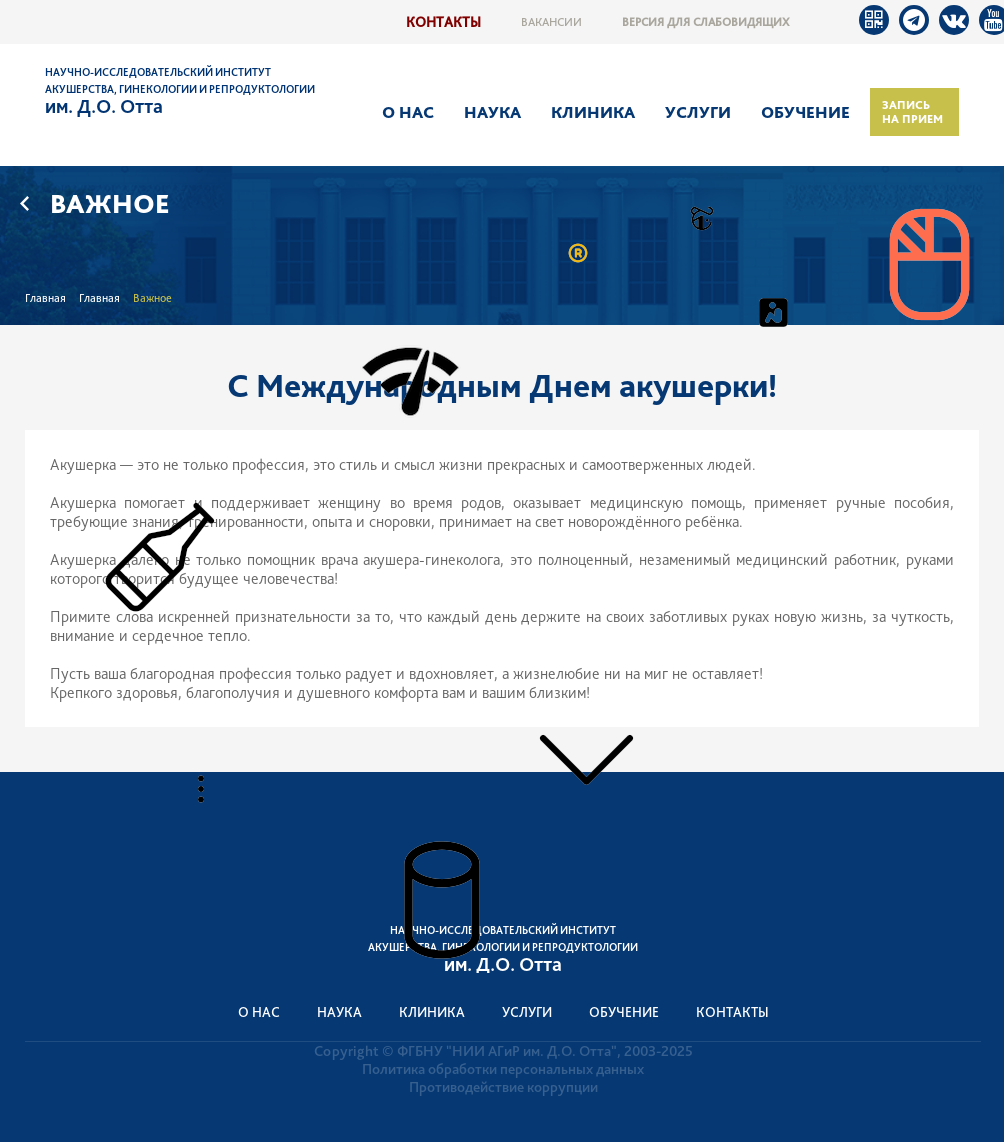 Image resolution: width=1004 pixels, height=1142 pixels. I want to click on check network connection speed, so click(410, 380).